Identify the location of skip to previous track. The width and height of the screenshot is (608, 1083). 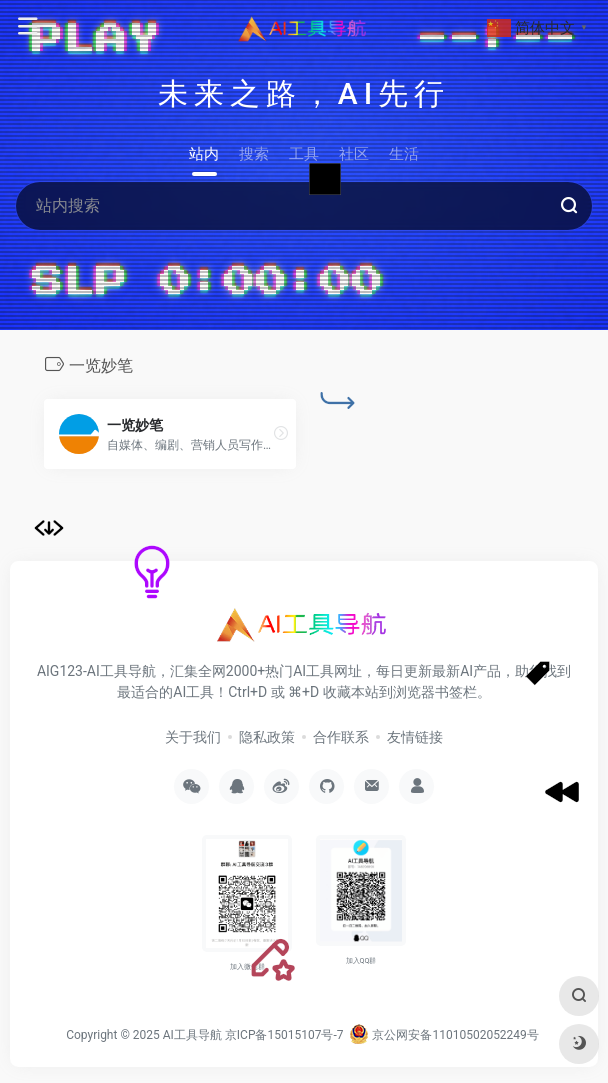
(562, 792).